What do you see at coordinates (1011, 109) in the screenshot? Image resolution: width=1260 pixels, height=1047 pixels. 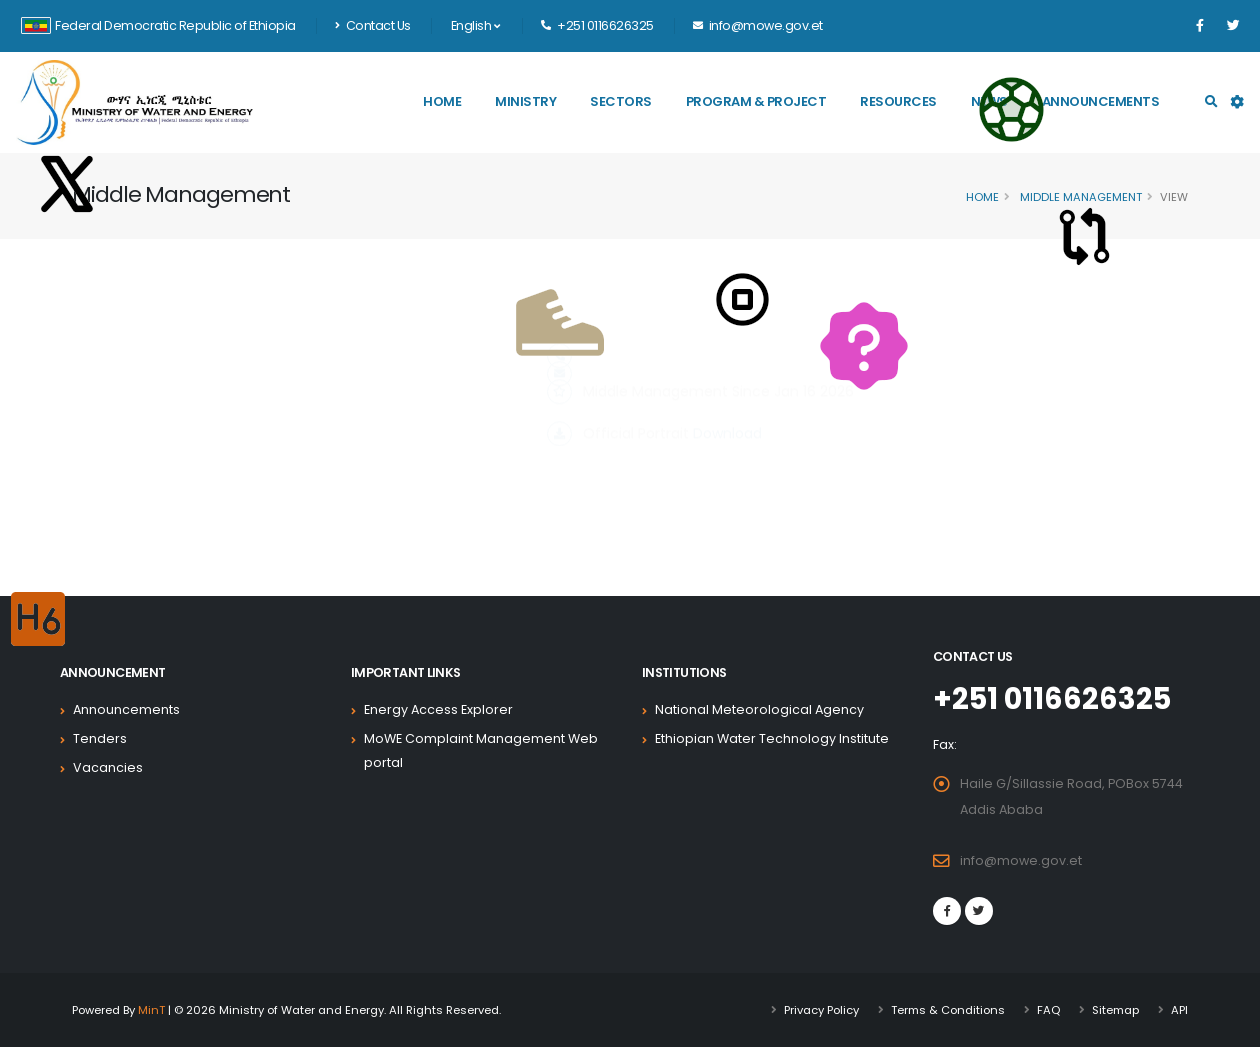 I see `access sports or soccer-related content` at bounding box center [1011, 109].